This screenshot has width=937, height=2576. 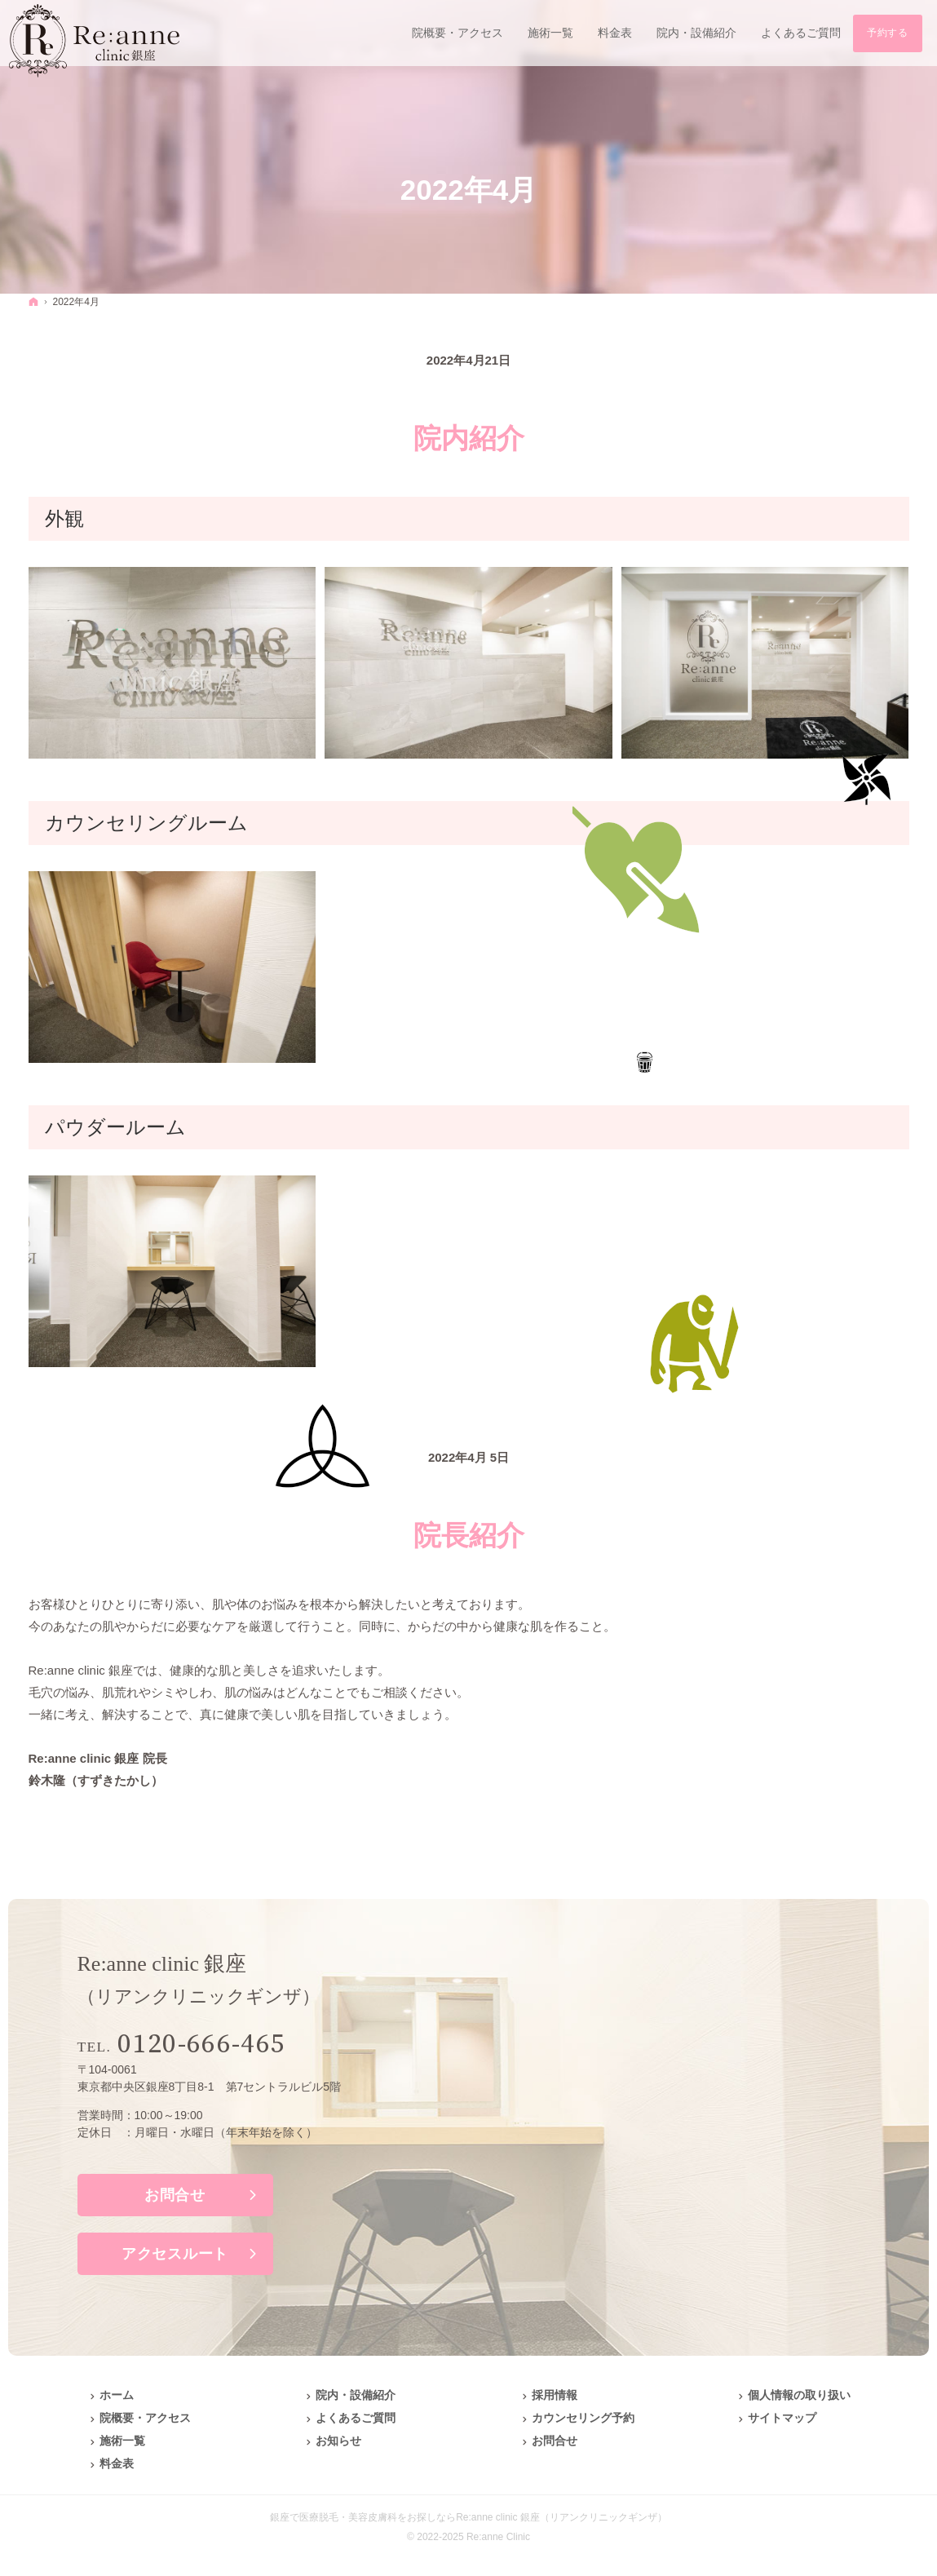 What do you see at coordinates (694, 1343) in the screenshot?
I see `enemy minion character in a game interface` at bounding box center [694, 1343].